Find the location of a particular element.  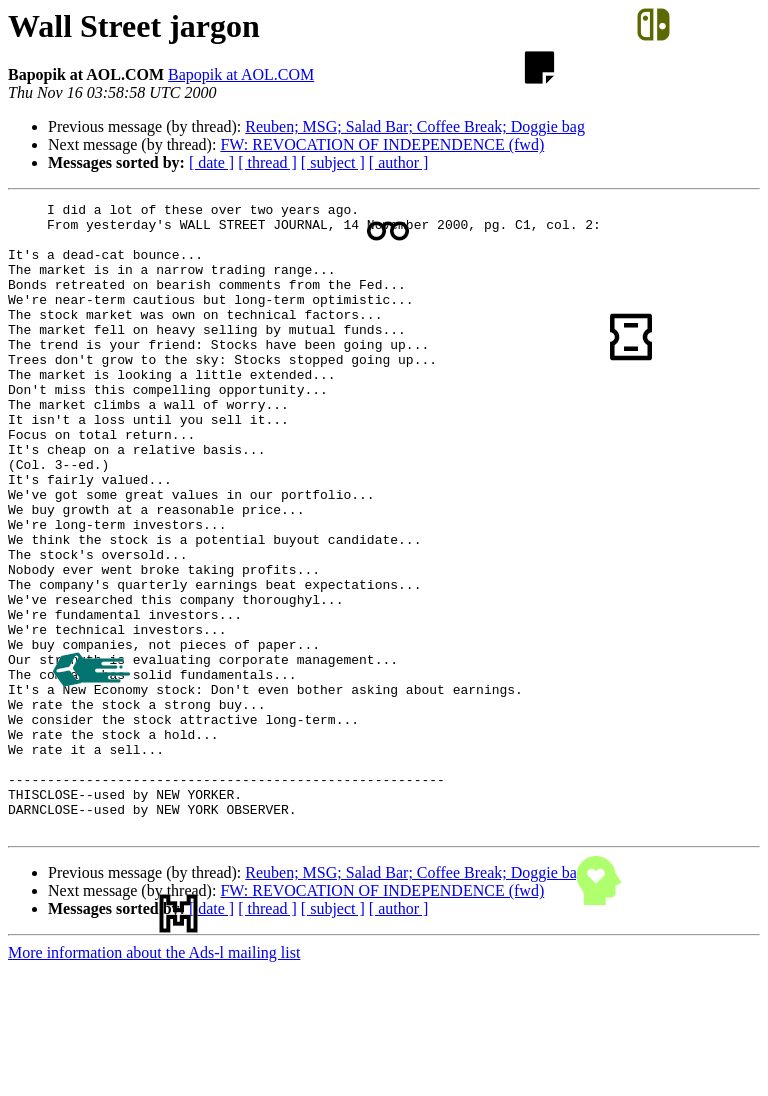

mixtral AI model logo is located at coordinates (178, 913).